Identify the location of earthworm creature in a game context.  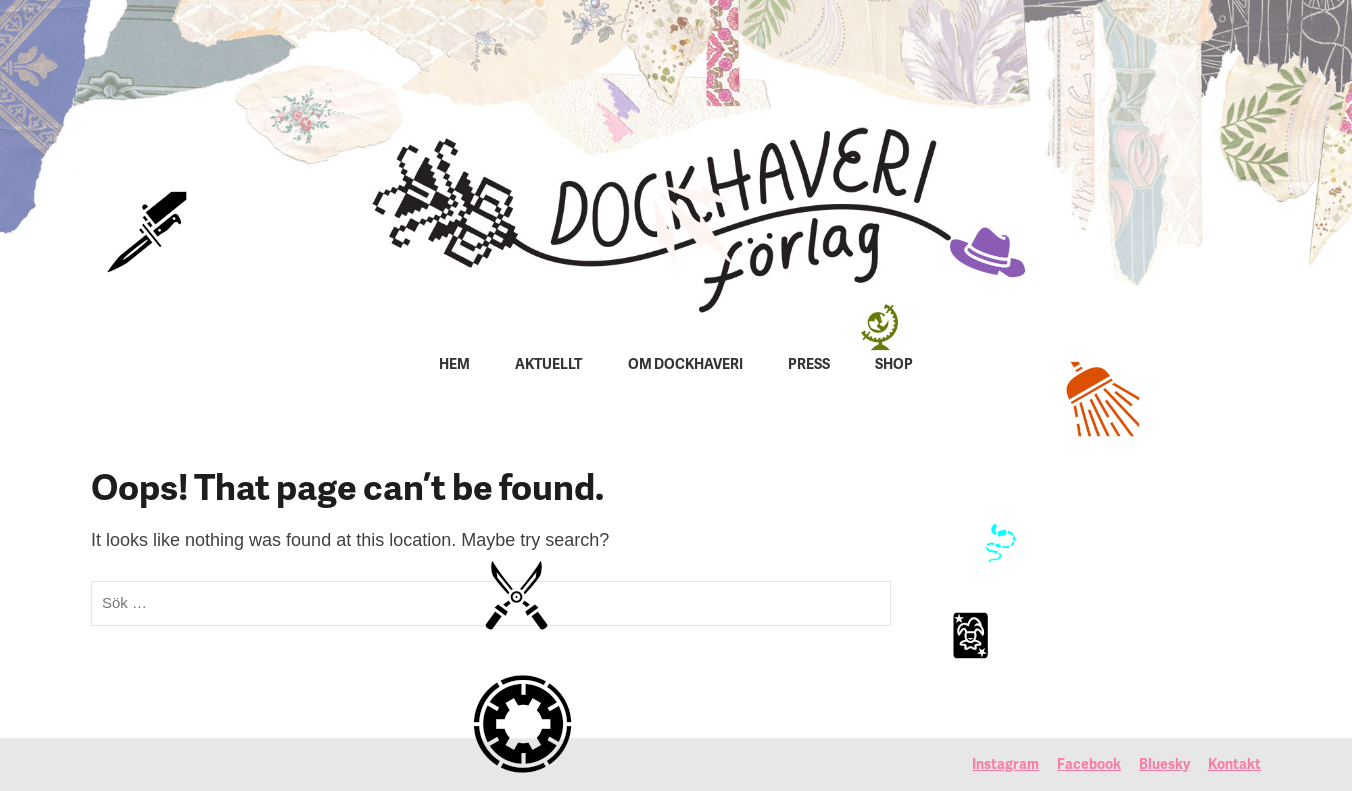
(1000, 543).